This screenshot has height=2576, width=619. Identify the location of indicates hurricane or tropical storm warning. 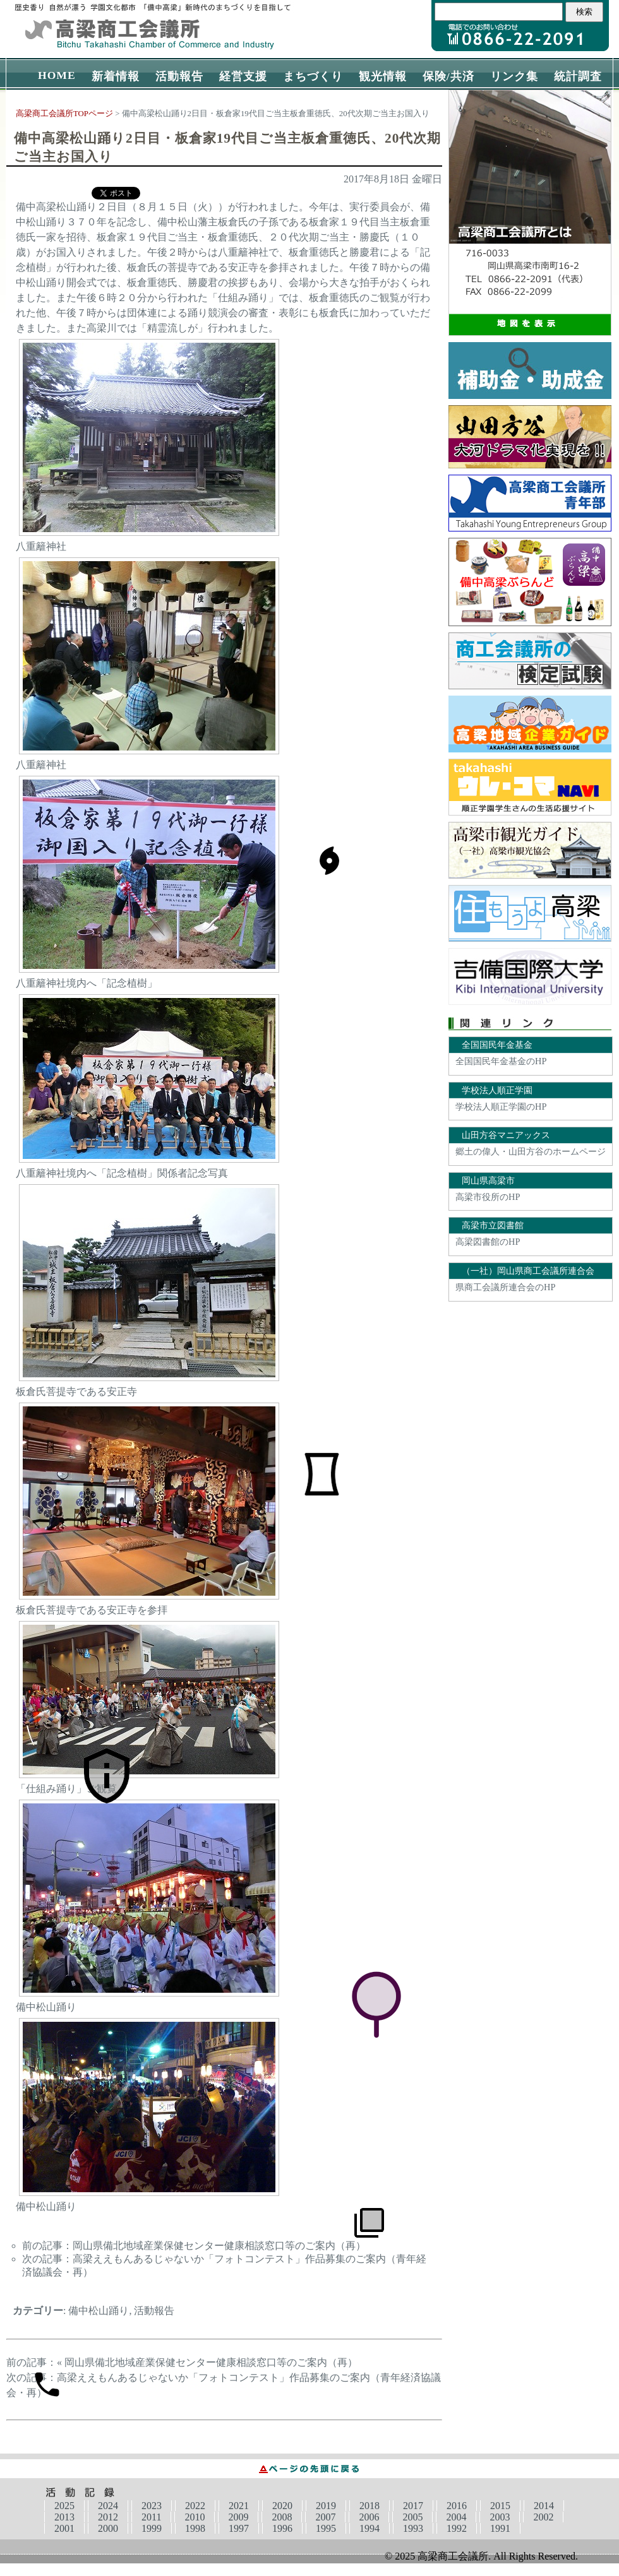
(329, 860).